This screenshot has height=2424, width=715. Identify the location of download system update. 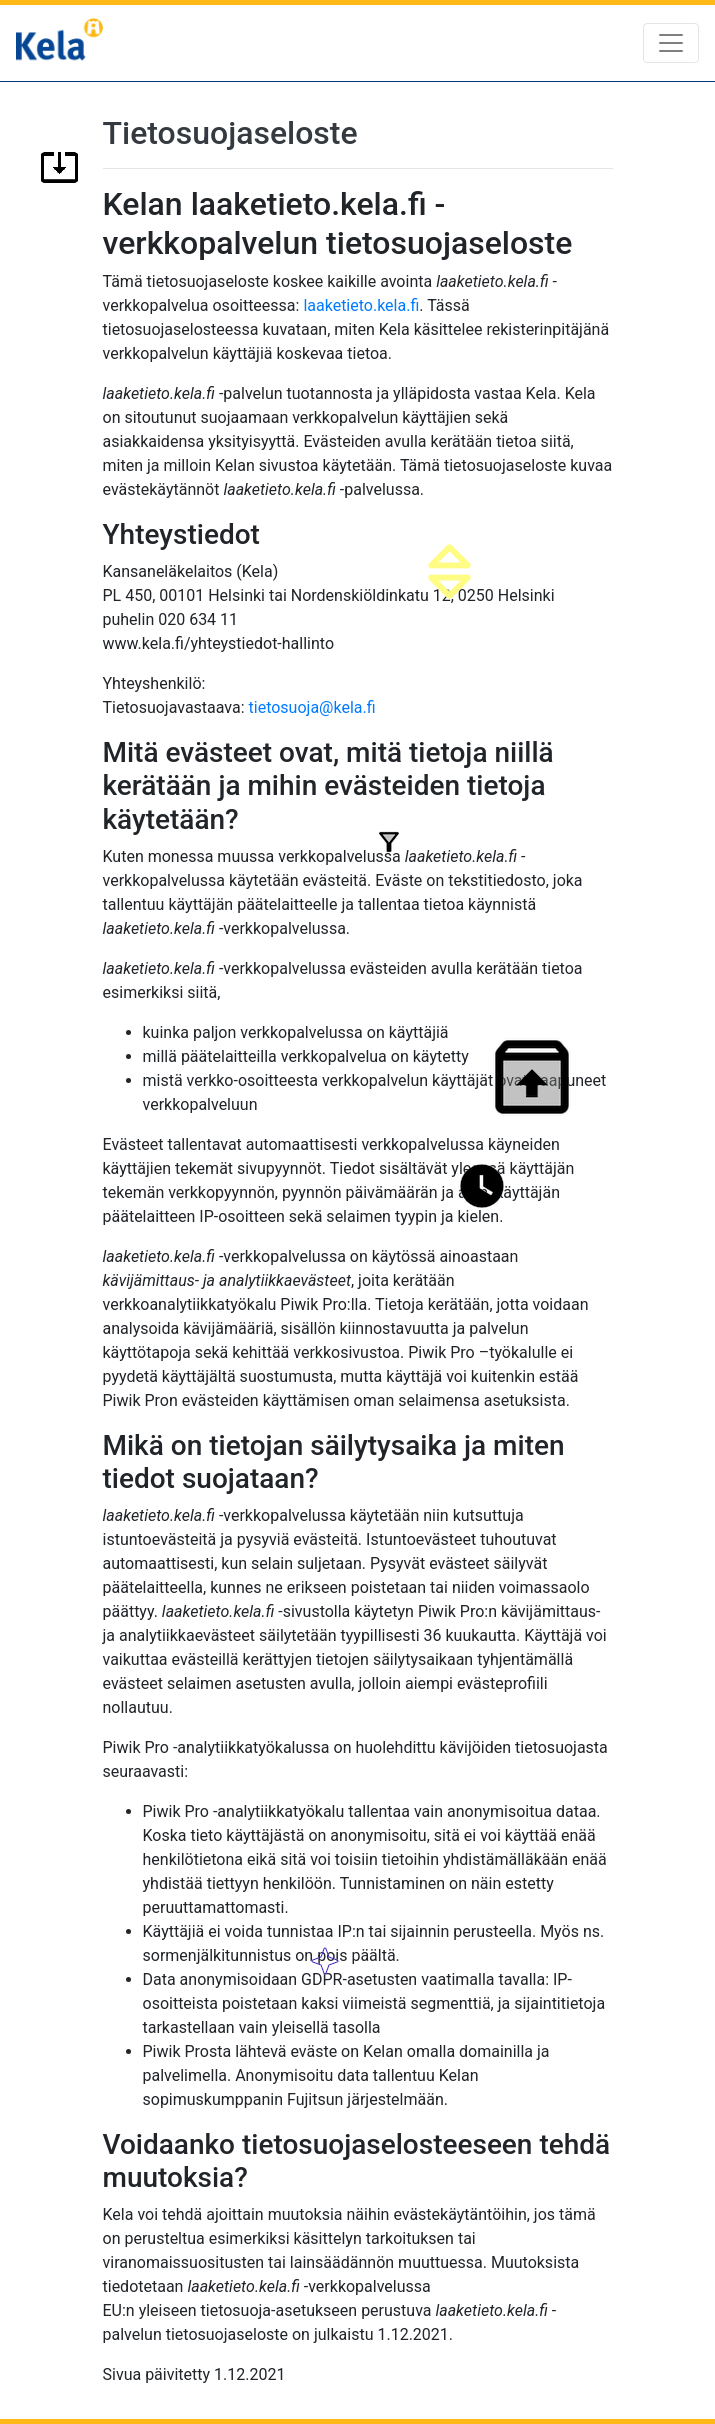
(59, 167).